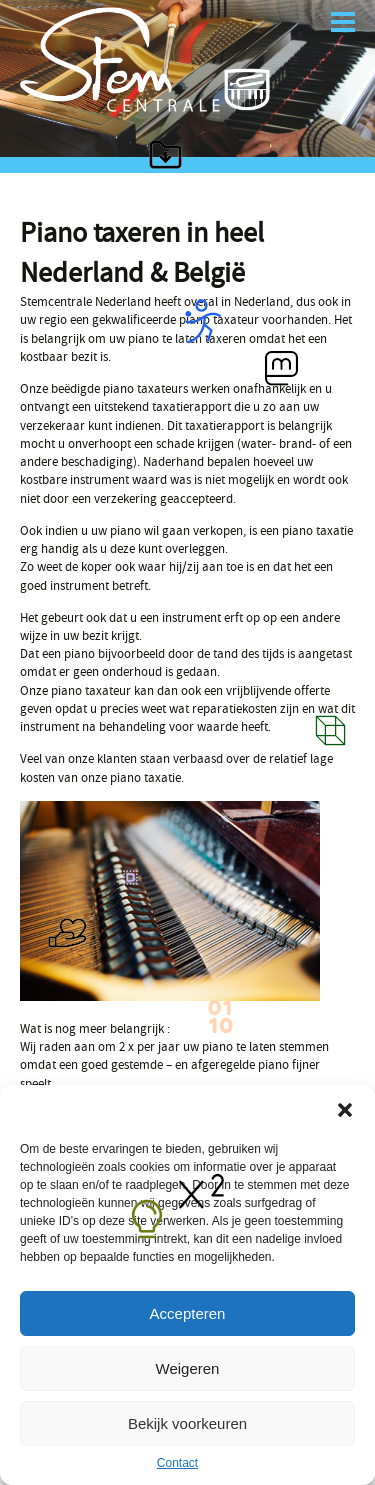 This screenshot has height=1485, width=375. Describe the element at coordinates (130, 877) in the screenshot. I see `adjust margin spacing around an element` at that location.